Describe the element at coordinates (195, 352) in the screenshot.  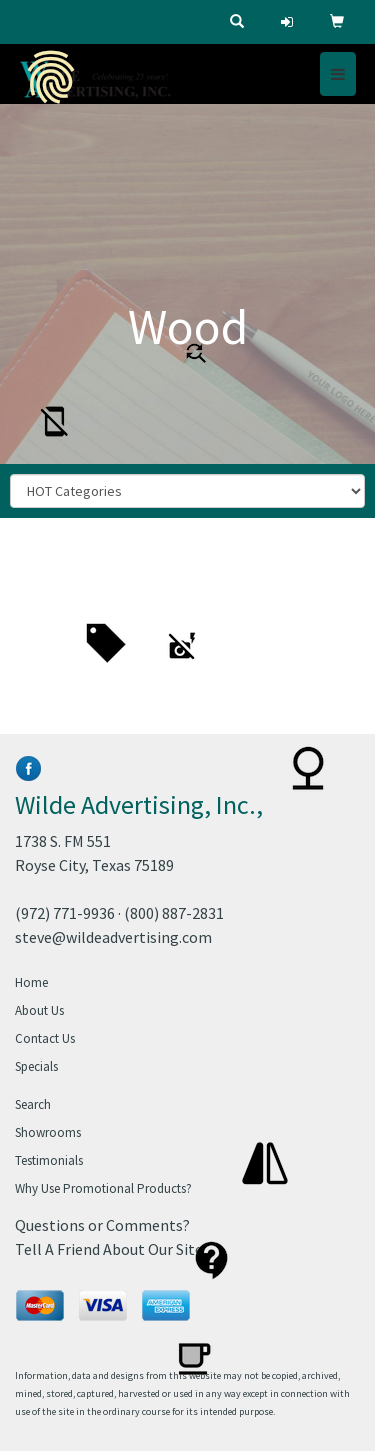
I see `find and replace text or content` at that location.